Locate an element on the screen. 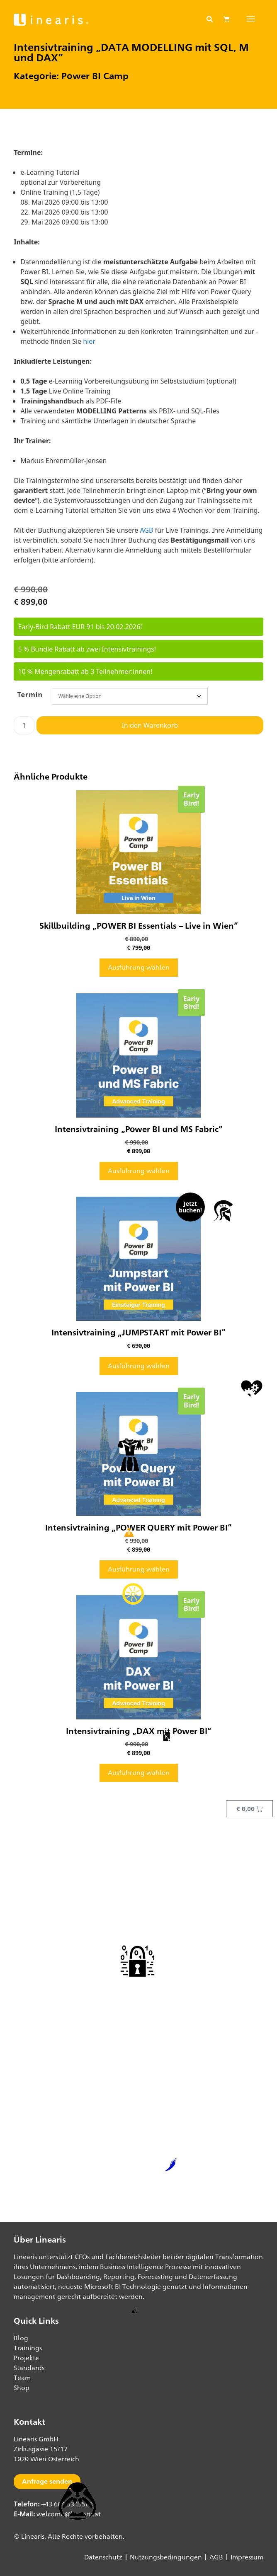  indicates a swallow or consume ability in gameplay is located at coordinates (78, 2501).